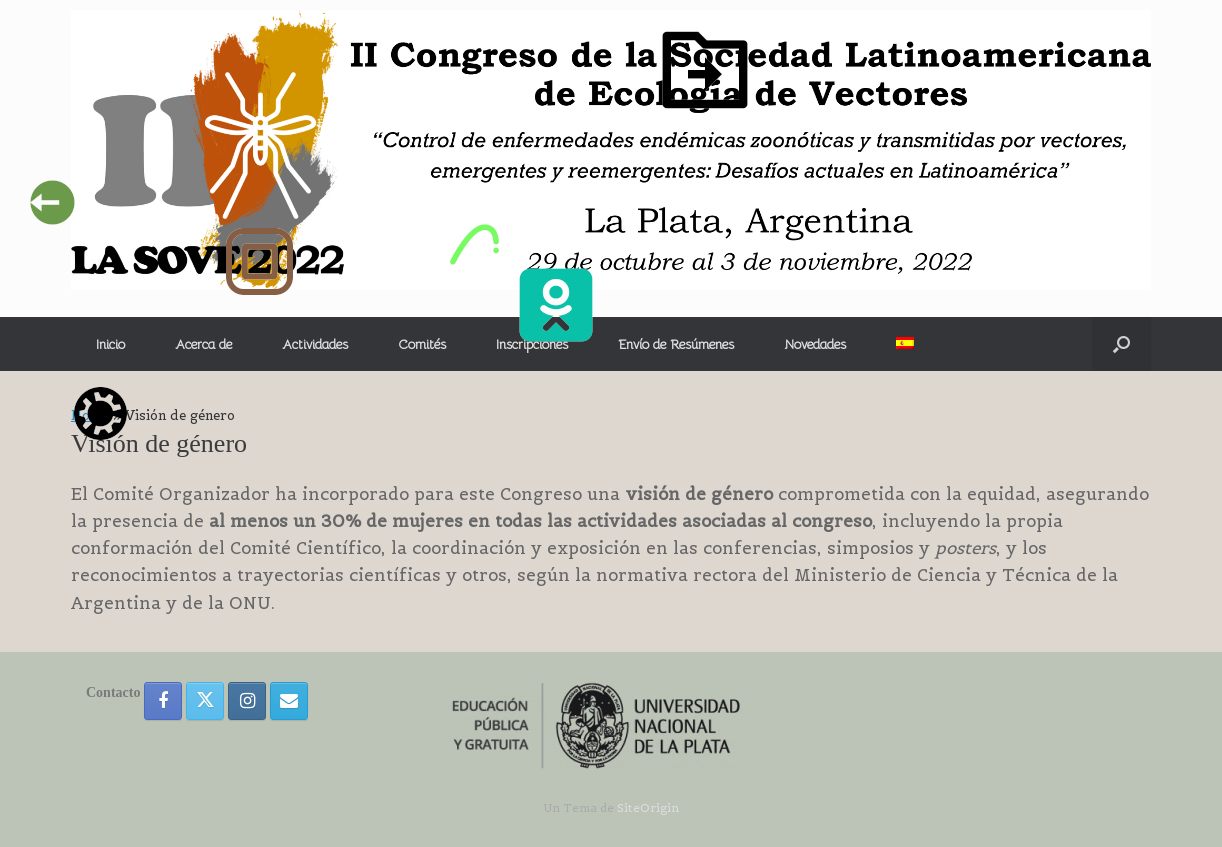 This screenshot has width=1222, height=847. I want to click on open Odnoklassniki app, so click(556, 305).